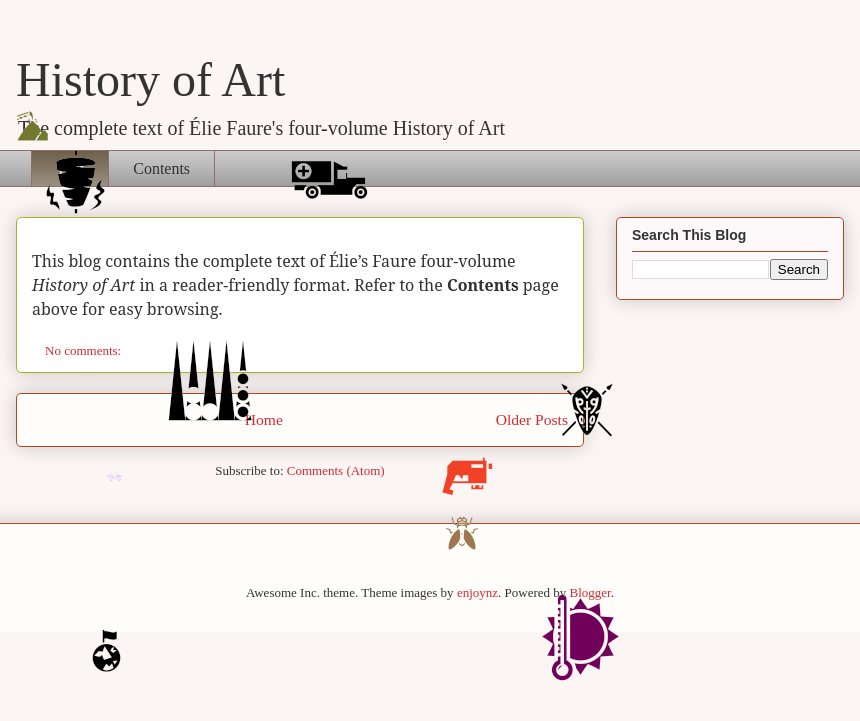 This screenshot has width=860, height=721. What do you see at coordinates (32, 125) in the screenshot?
I see `manage resource stockpiles` at bounding box center [32, 125].